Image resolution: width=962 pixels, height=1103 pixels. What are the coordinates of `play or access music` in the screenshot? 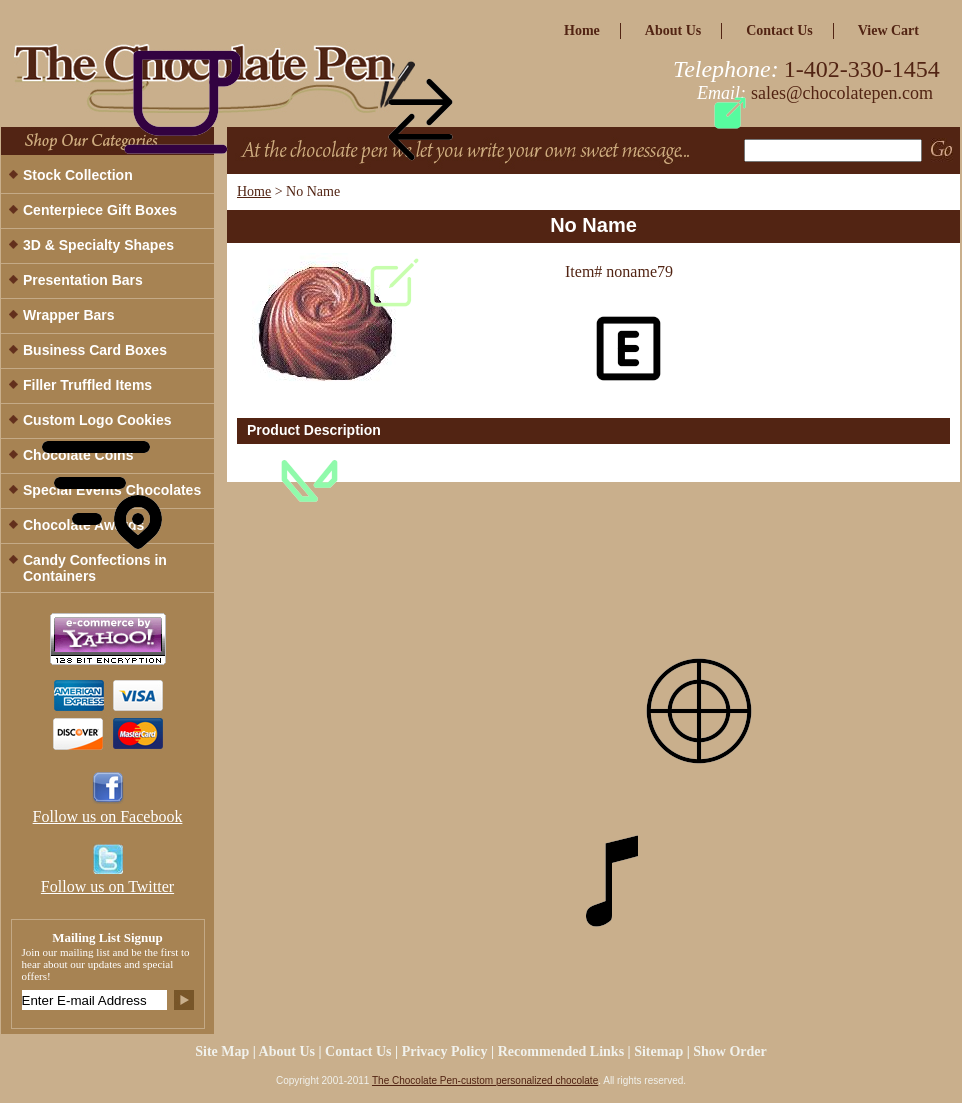 It's located at (612, 881).